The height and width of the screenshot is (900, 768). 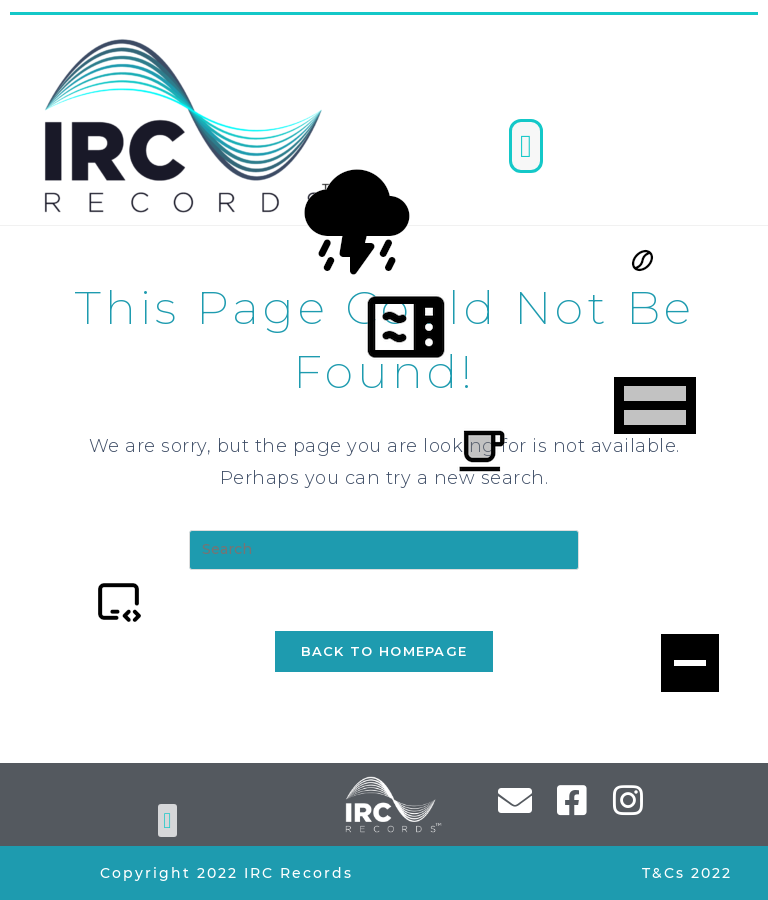 What do you see at coordinates (690, 663) in the screenshot?
I see `indicates partial selection in a group of items` at bounding box center [690, 663].